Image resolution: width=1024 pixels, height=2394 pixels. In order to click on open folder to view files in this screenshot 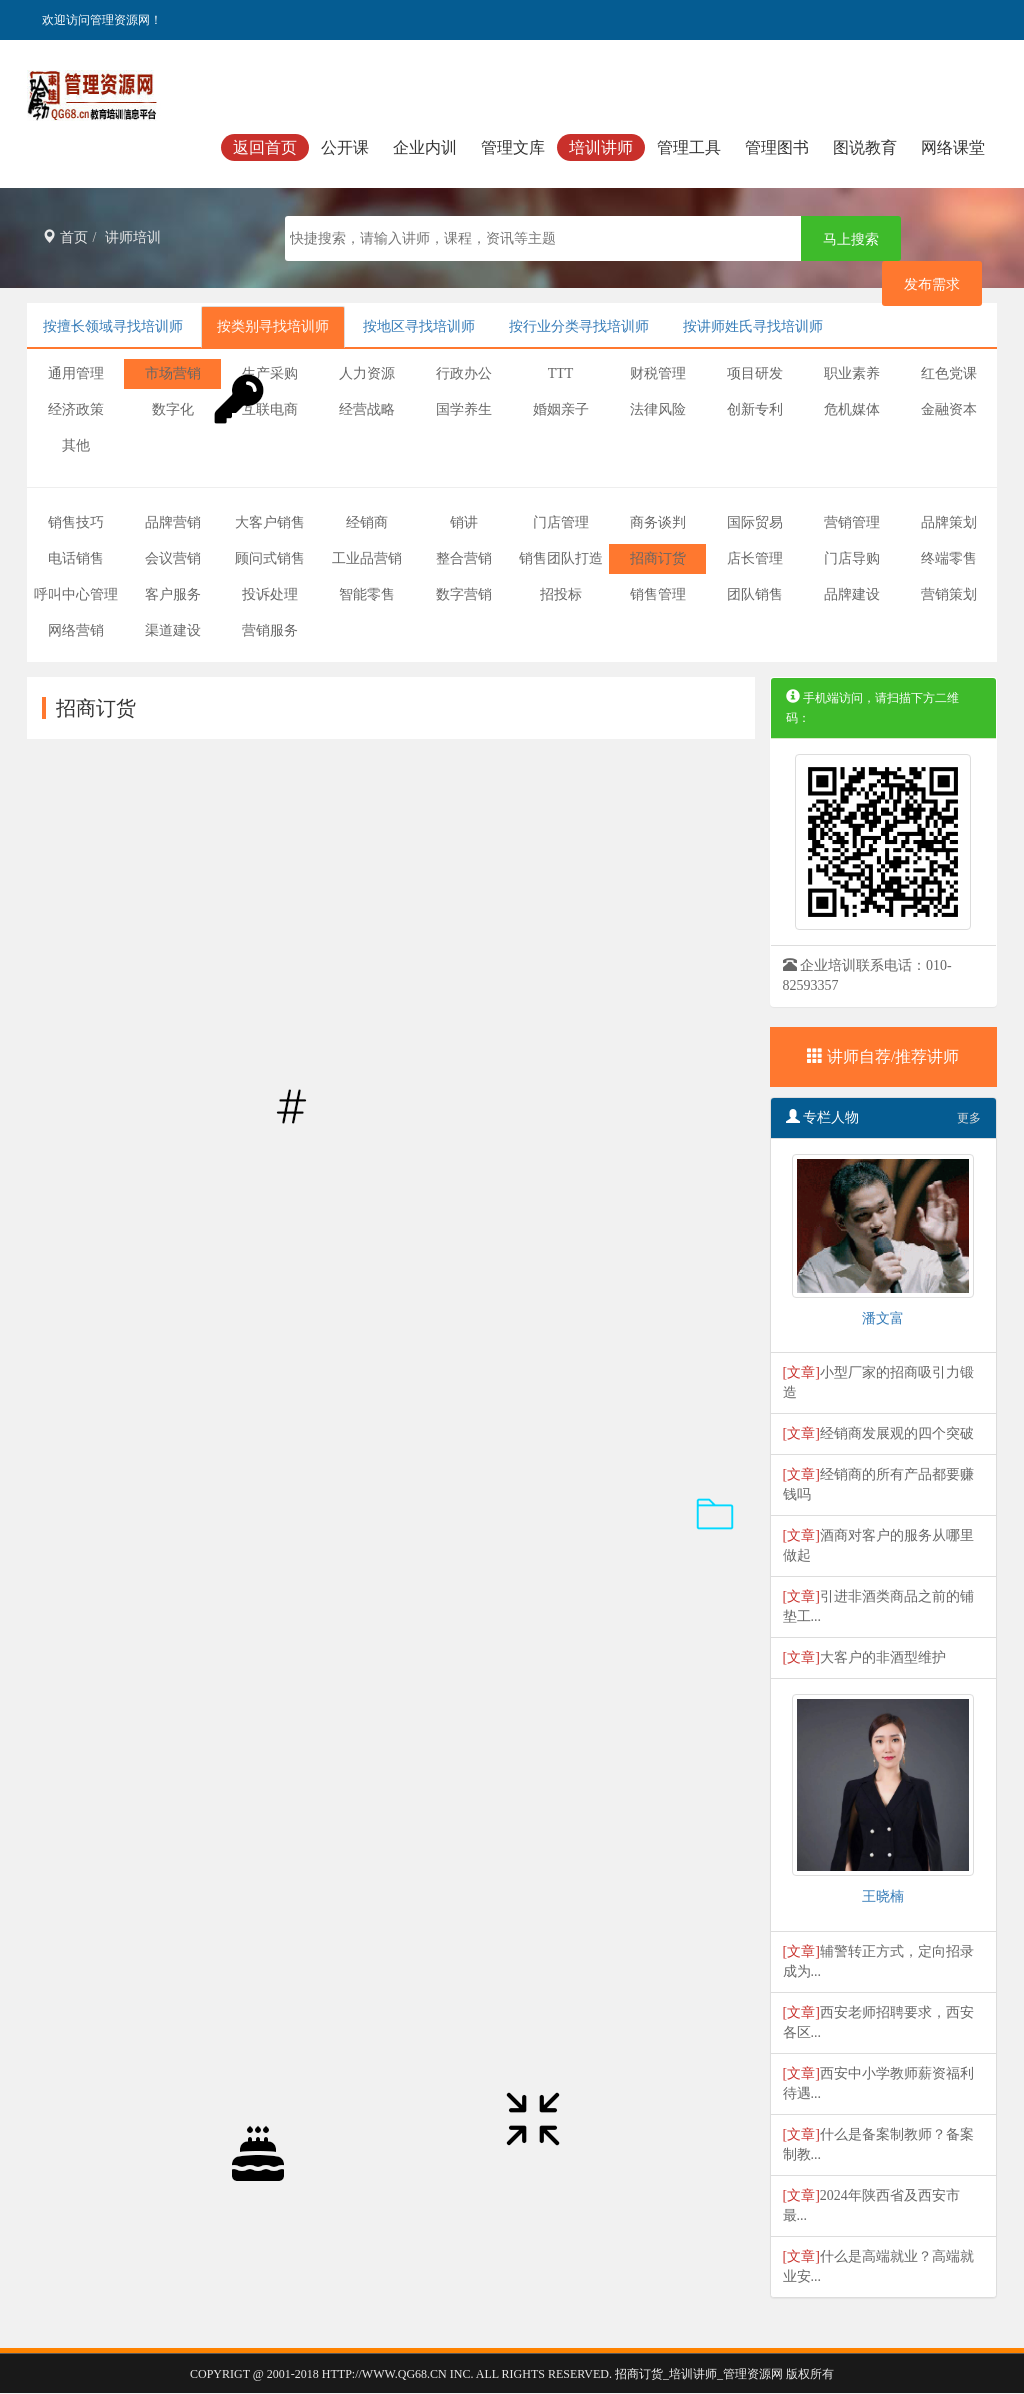, I will do `click(715, 1514)`.